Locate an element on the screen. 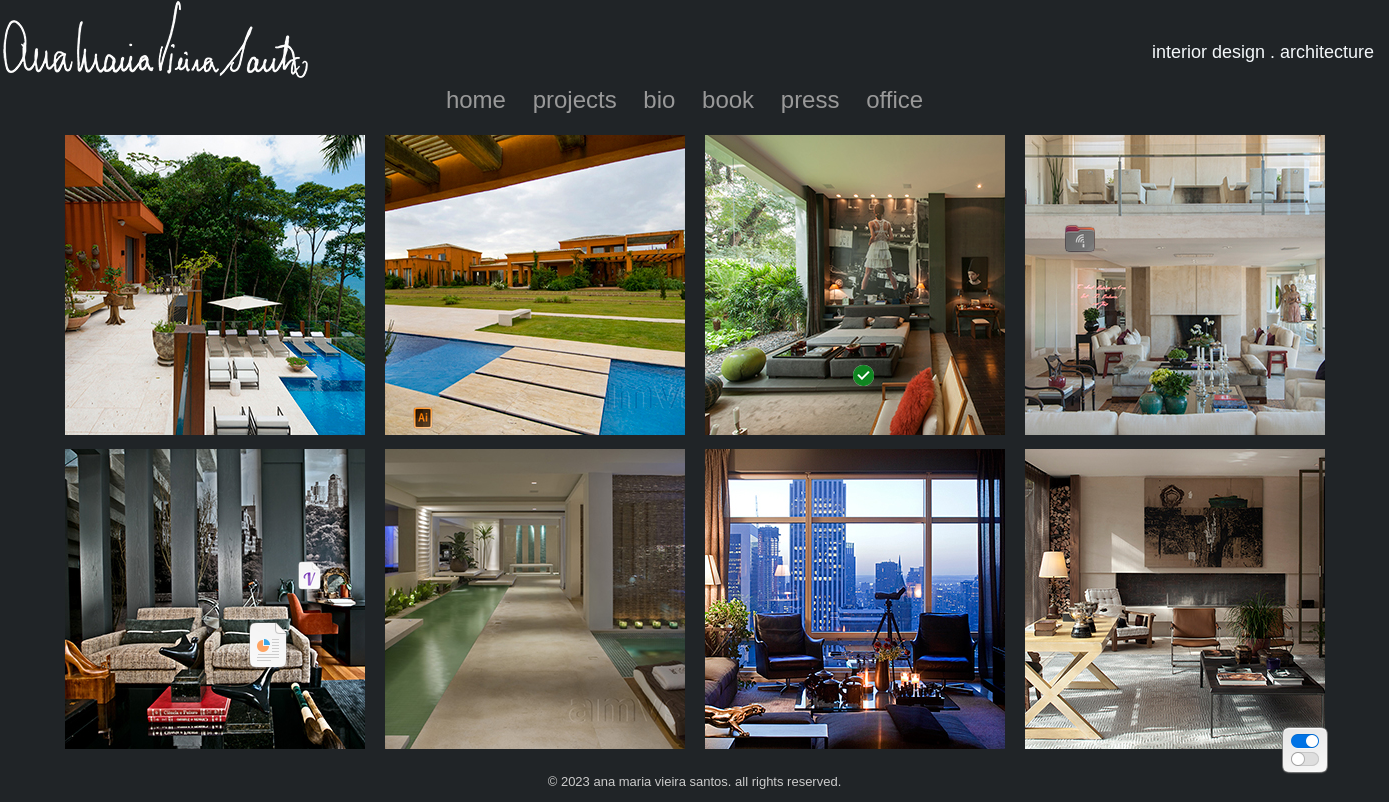  open an Adobe Illustrator file is located at coordinates (423, 418).